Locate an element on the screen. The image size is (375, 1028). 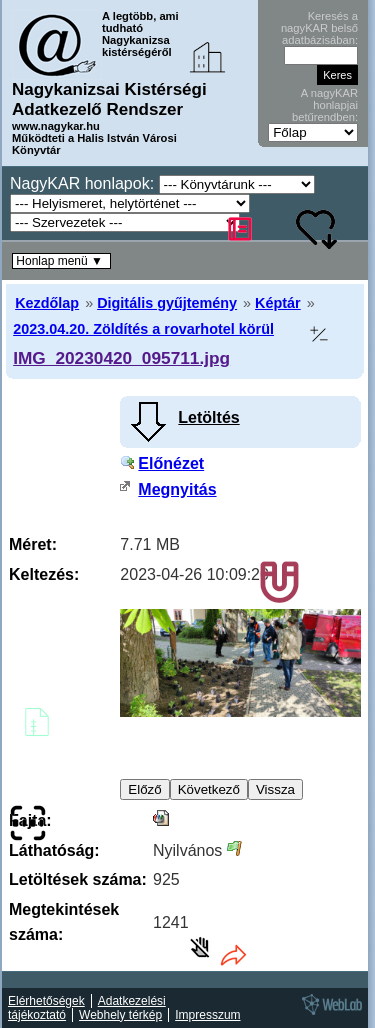
toggle between adding and subtracting values is located at coordinates (319, 335).